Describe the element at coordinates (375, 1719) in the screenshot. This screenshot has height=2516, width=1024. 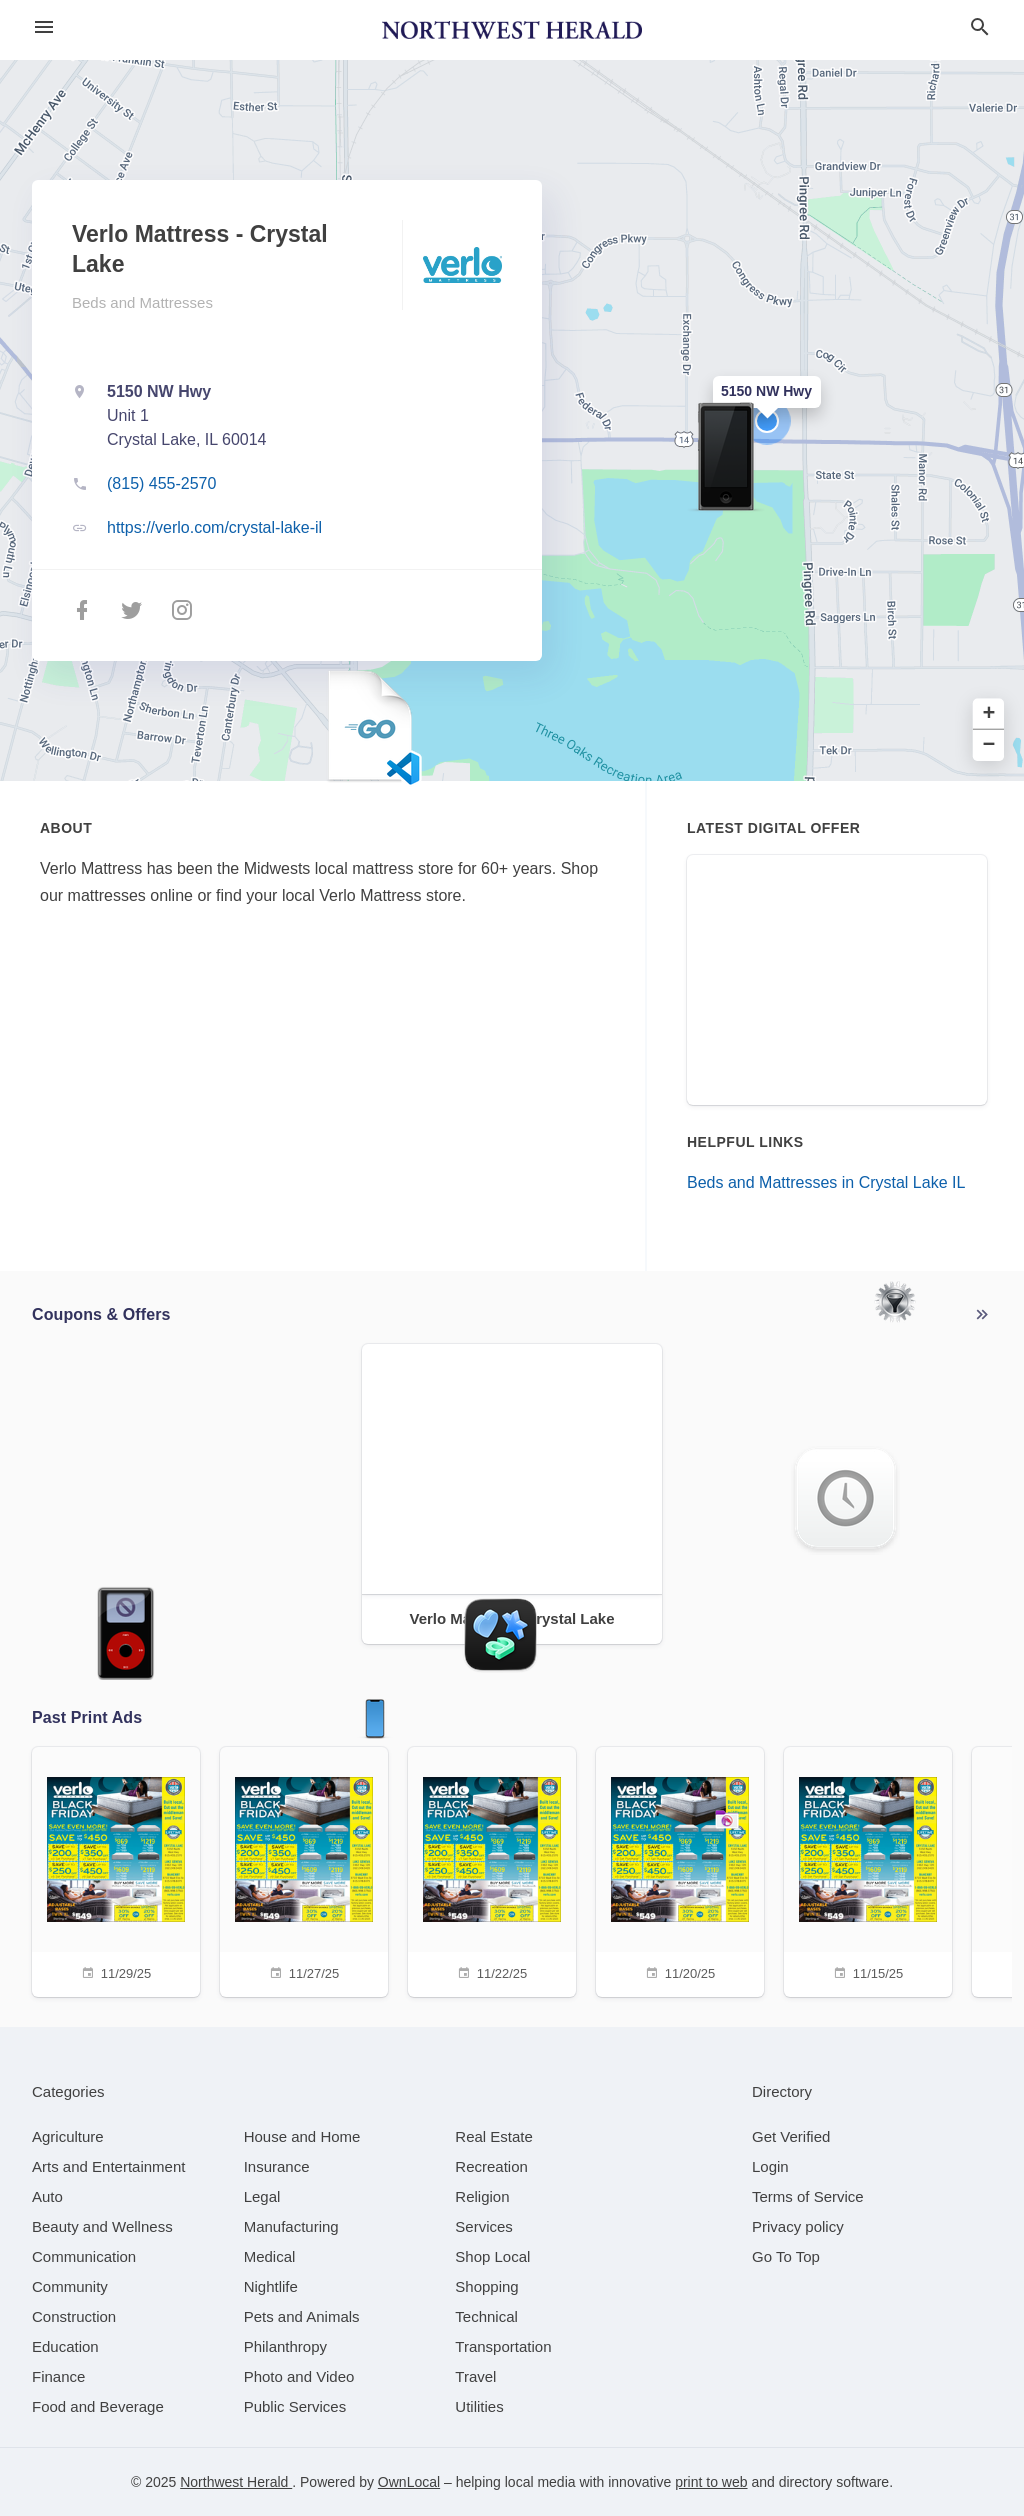
I see `connect to or manage your iPhone` at that location.